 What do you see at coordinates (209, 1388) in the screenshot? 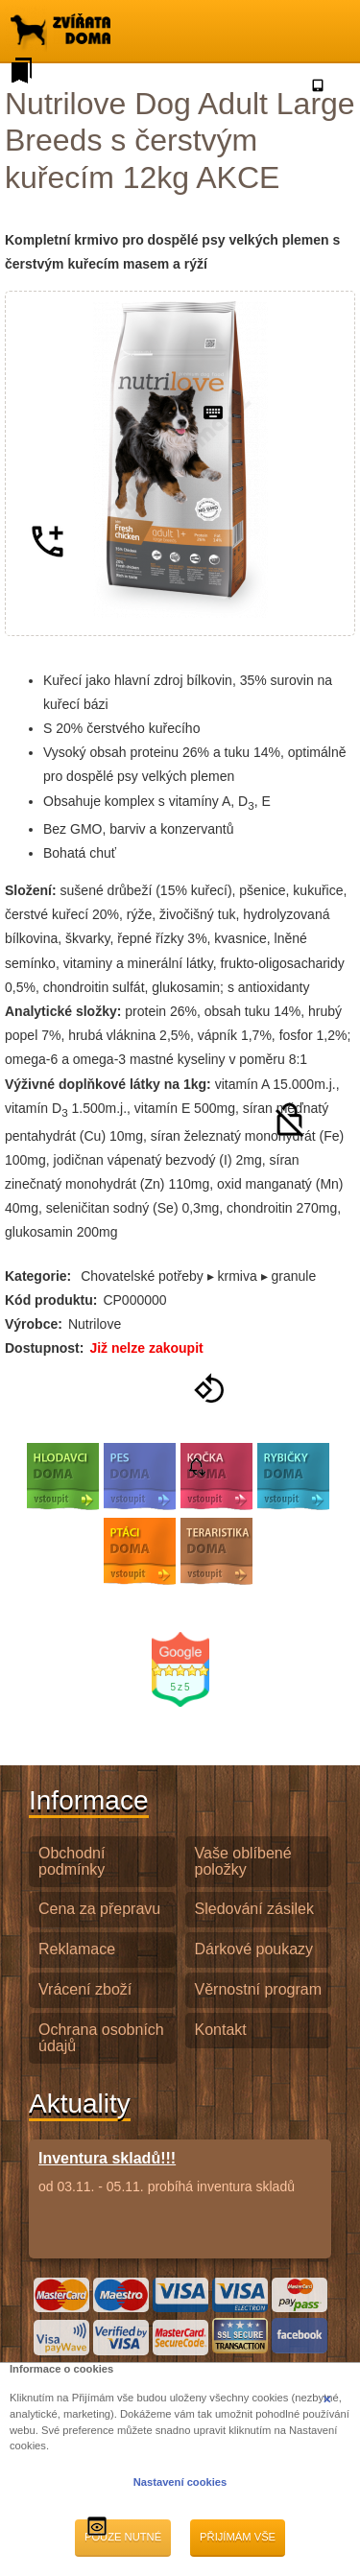
I see `rotate image 90 degrees counterclockwise` at bounding box center [209, 1388].